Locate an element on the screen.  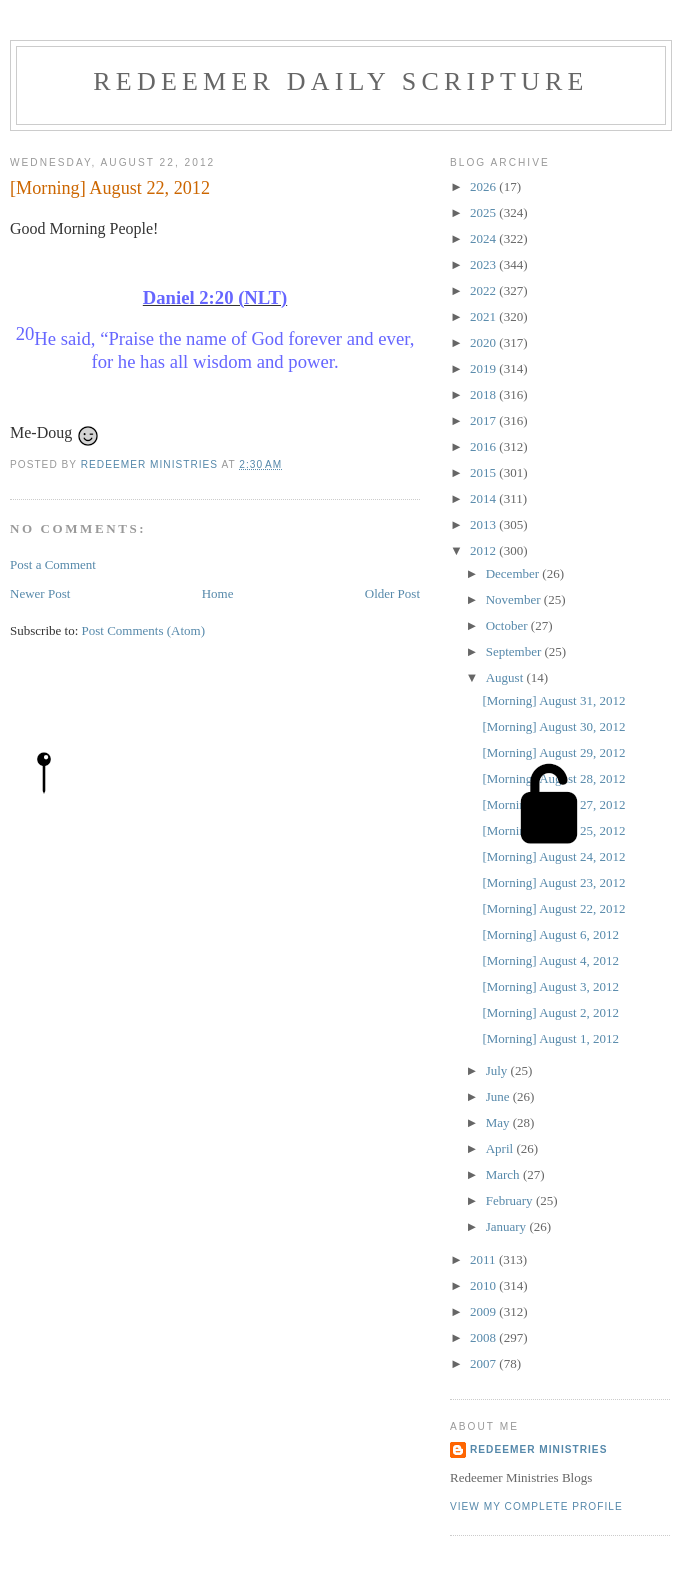
insert a winking emoji or emoticon is located at coordinates (88, 436).